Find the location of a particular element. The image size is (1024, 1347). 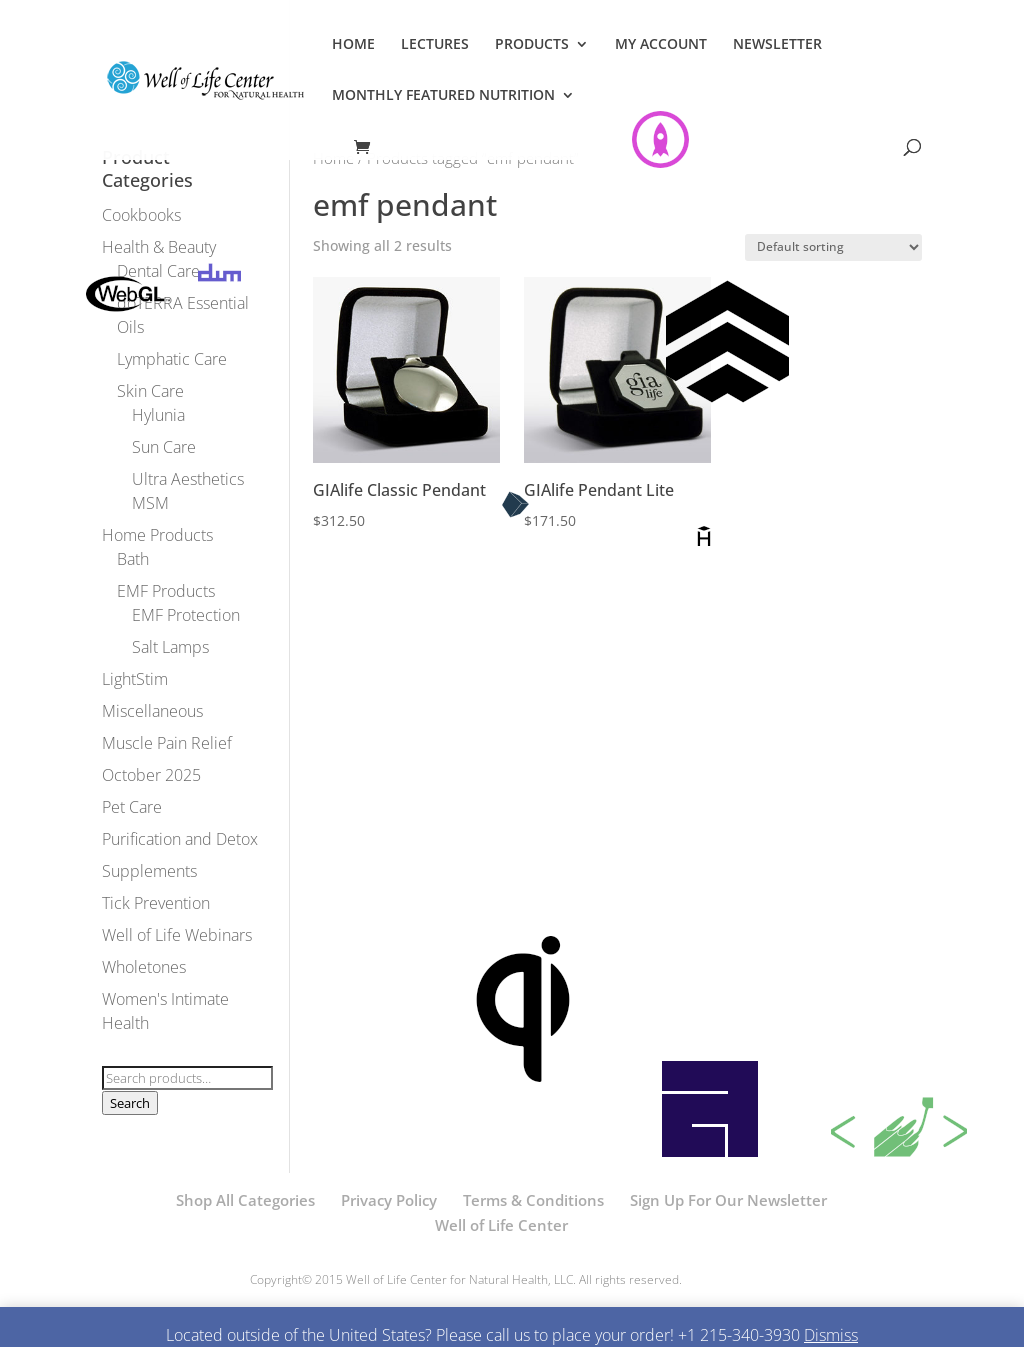

indicates qi wireless charging capability is located at coordinates (523, 1009).